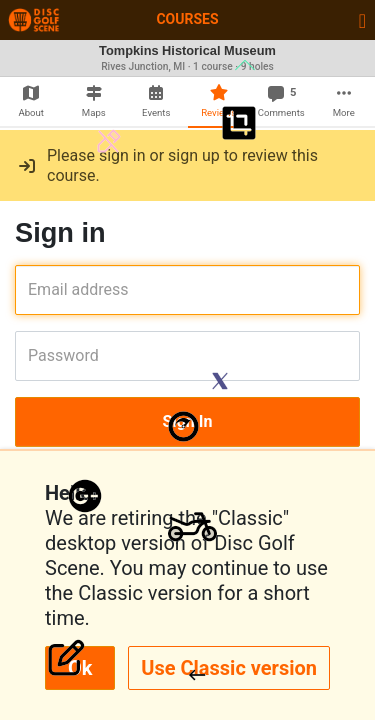  What do you see at coordinates (197, 675) in the screenshot?
I see `go back to the previous screen` at bounding box center [197, 675].